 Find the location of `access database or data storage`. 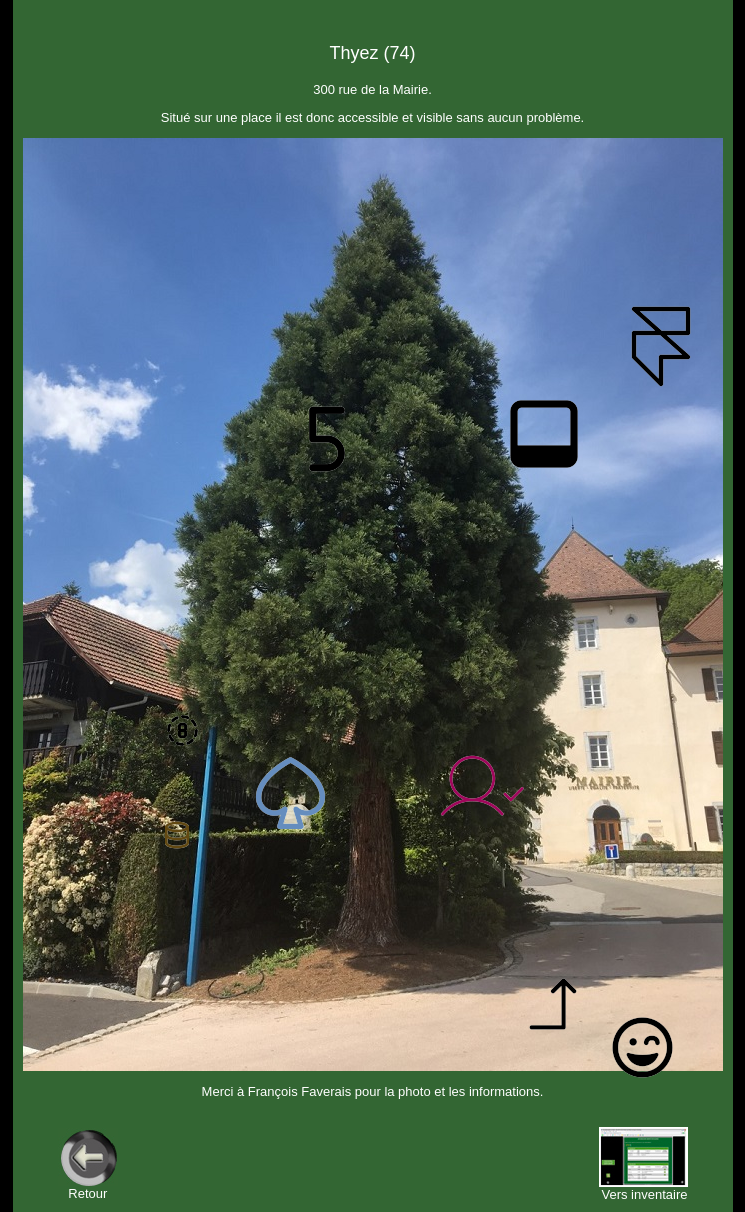

access database or data storage is located at coordinates (177, 835).